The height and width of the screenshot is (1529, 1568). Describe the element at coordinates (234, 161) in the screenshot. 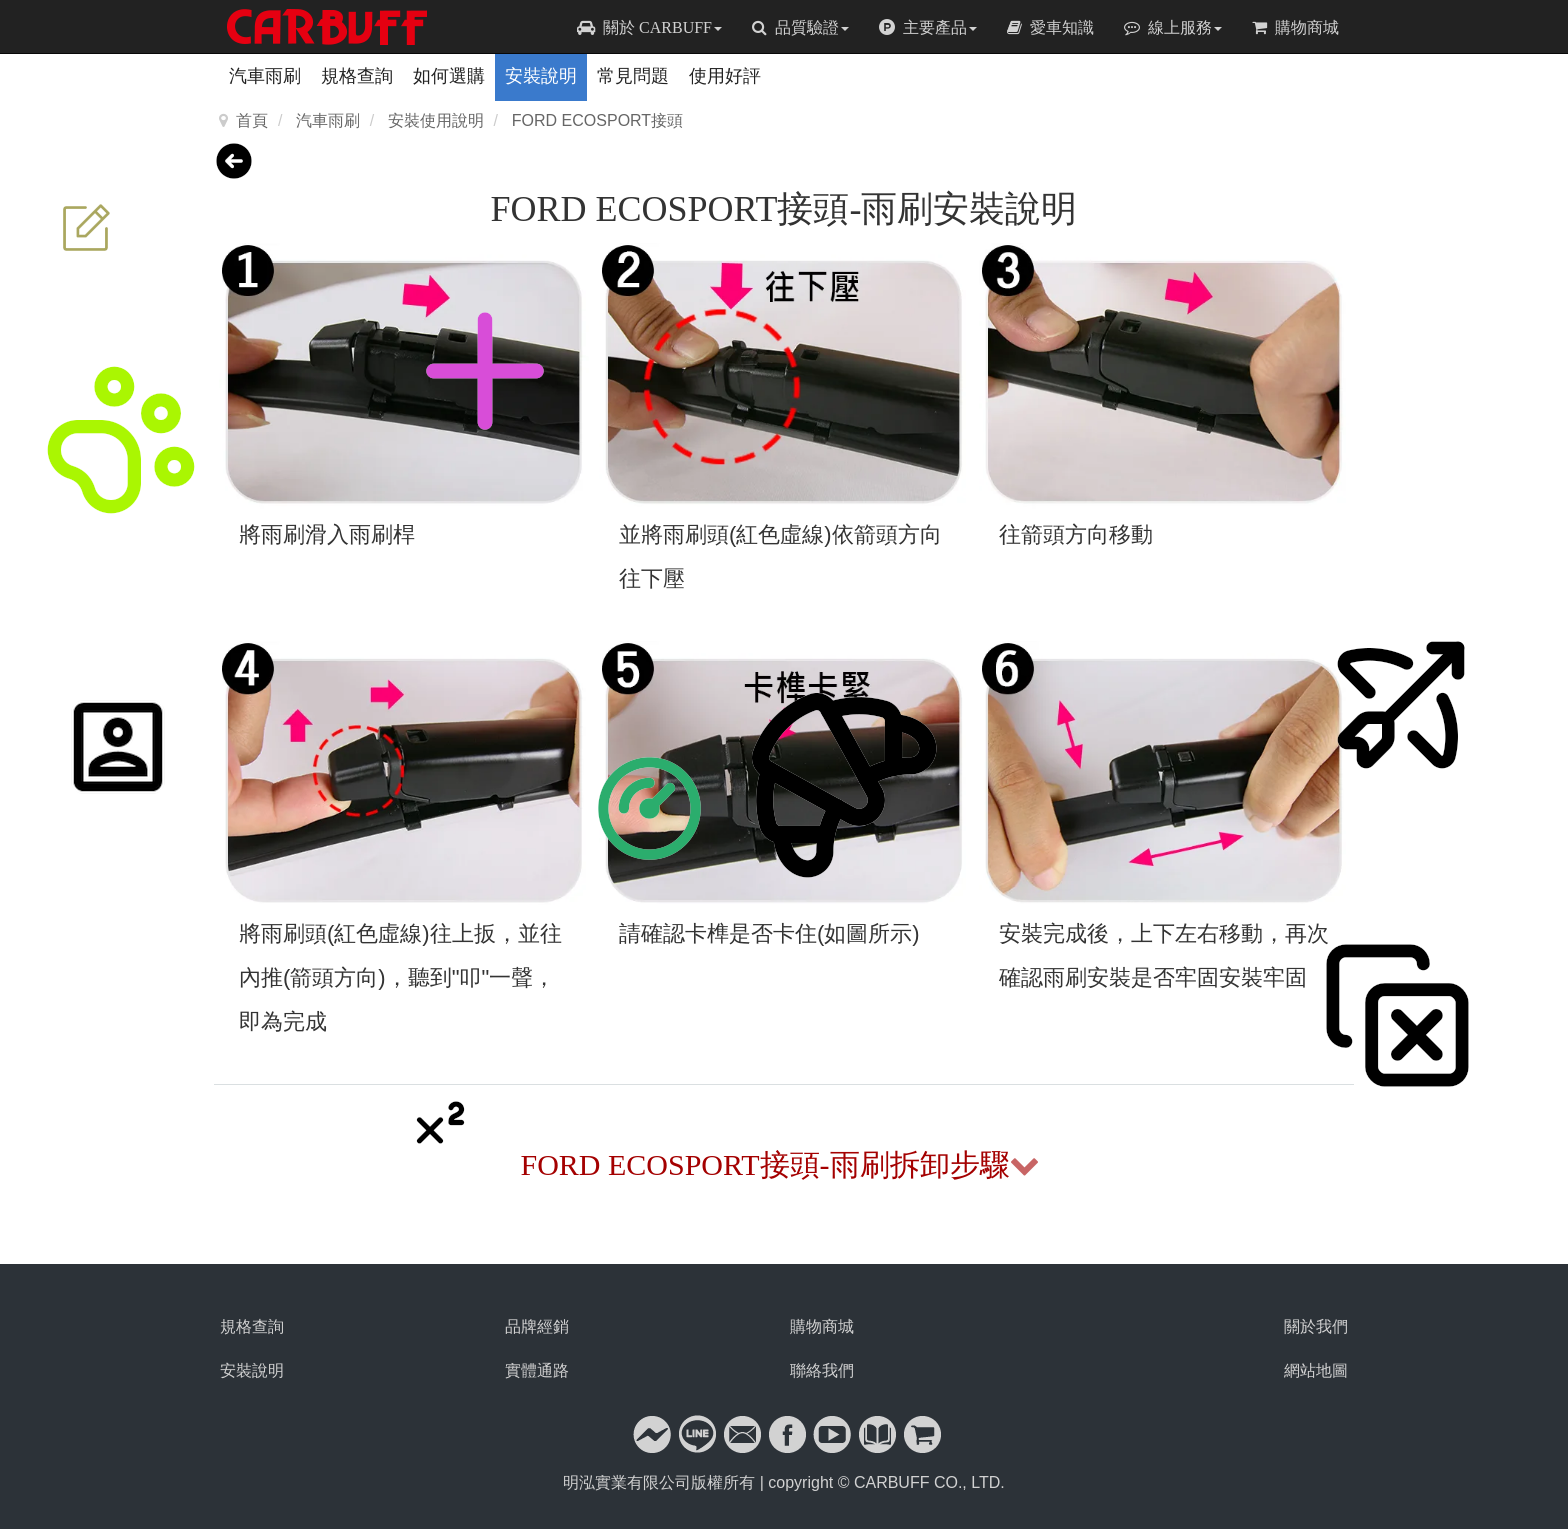

I see `go back to the previous screen` at that location.